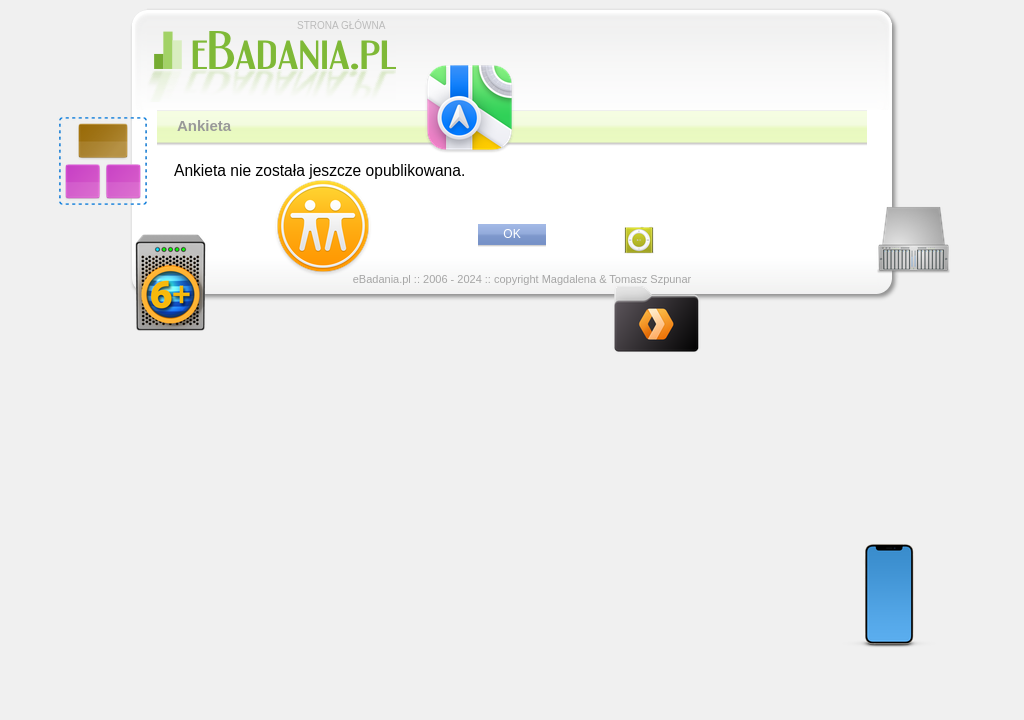  Describe the element at coordinates (913, 238) in the screenshot. I see `access Xserve RAID storage device settings` at that location.